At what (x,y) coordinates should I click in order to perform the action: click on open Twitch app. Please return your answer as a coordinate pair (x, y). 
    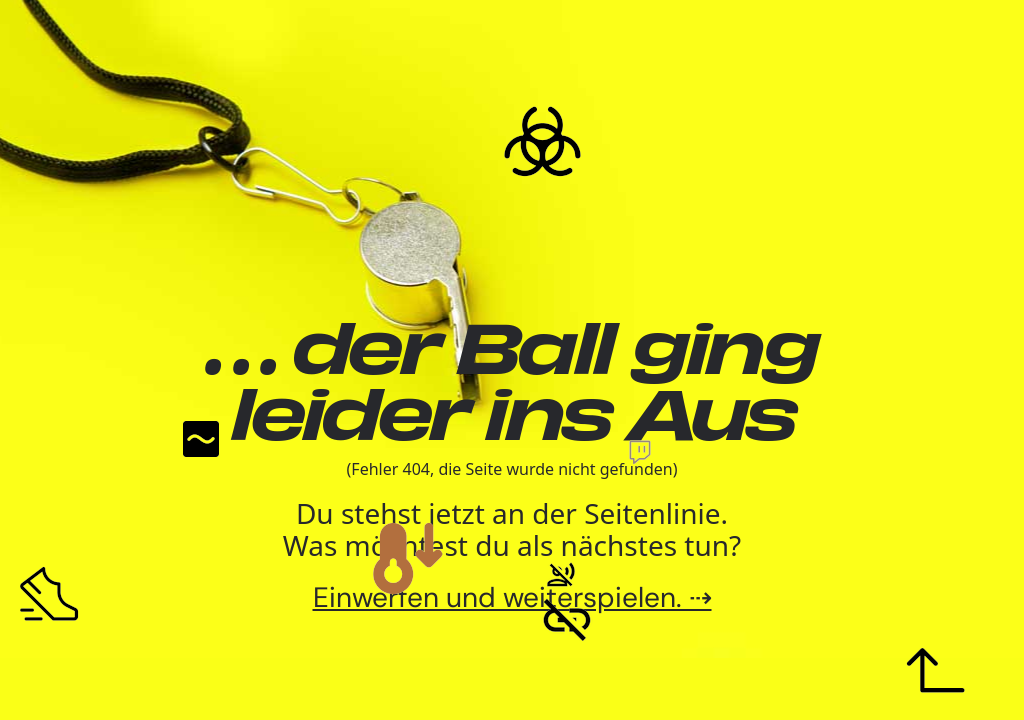
    Looking at the image, I should click on (640, 451).